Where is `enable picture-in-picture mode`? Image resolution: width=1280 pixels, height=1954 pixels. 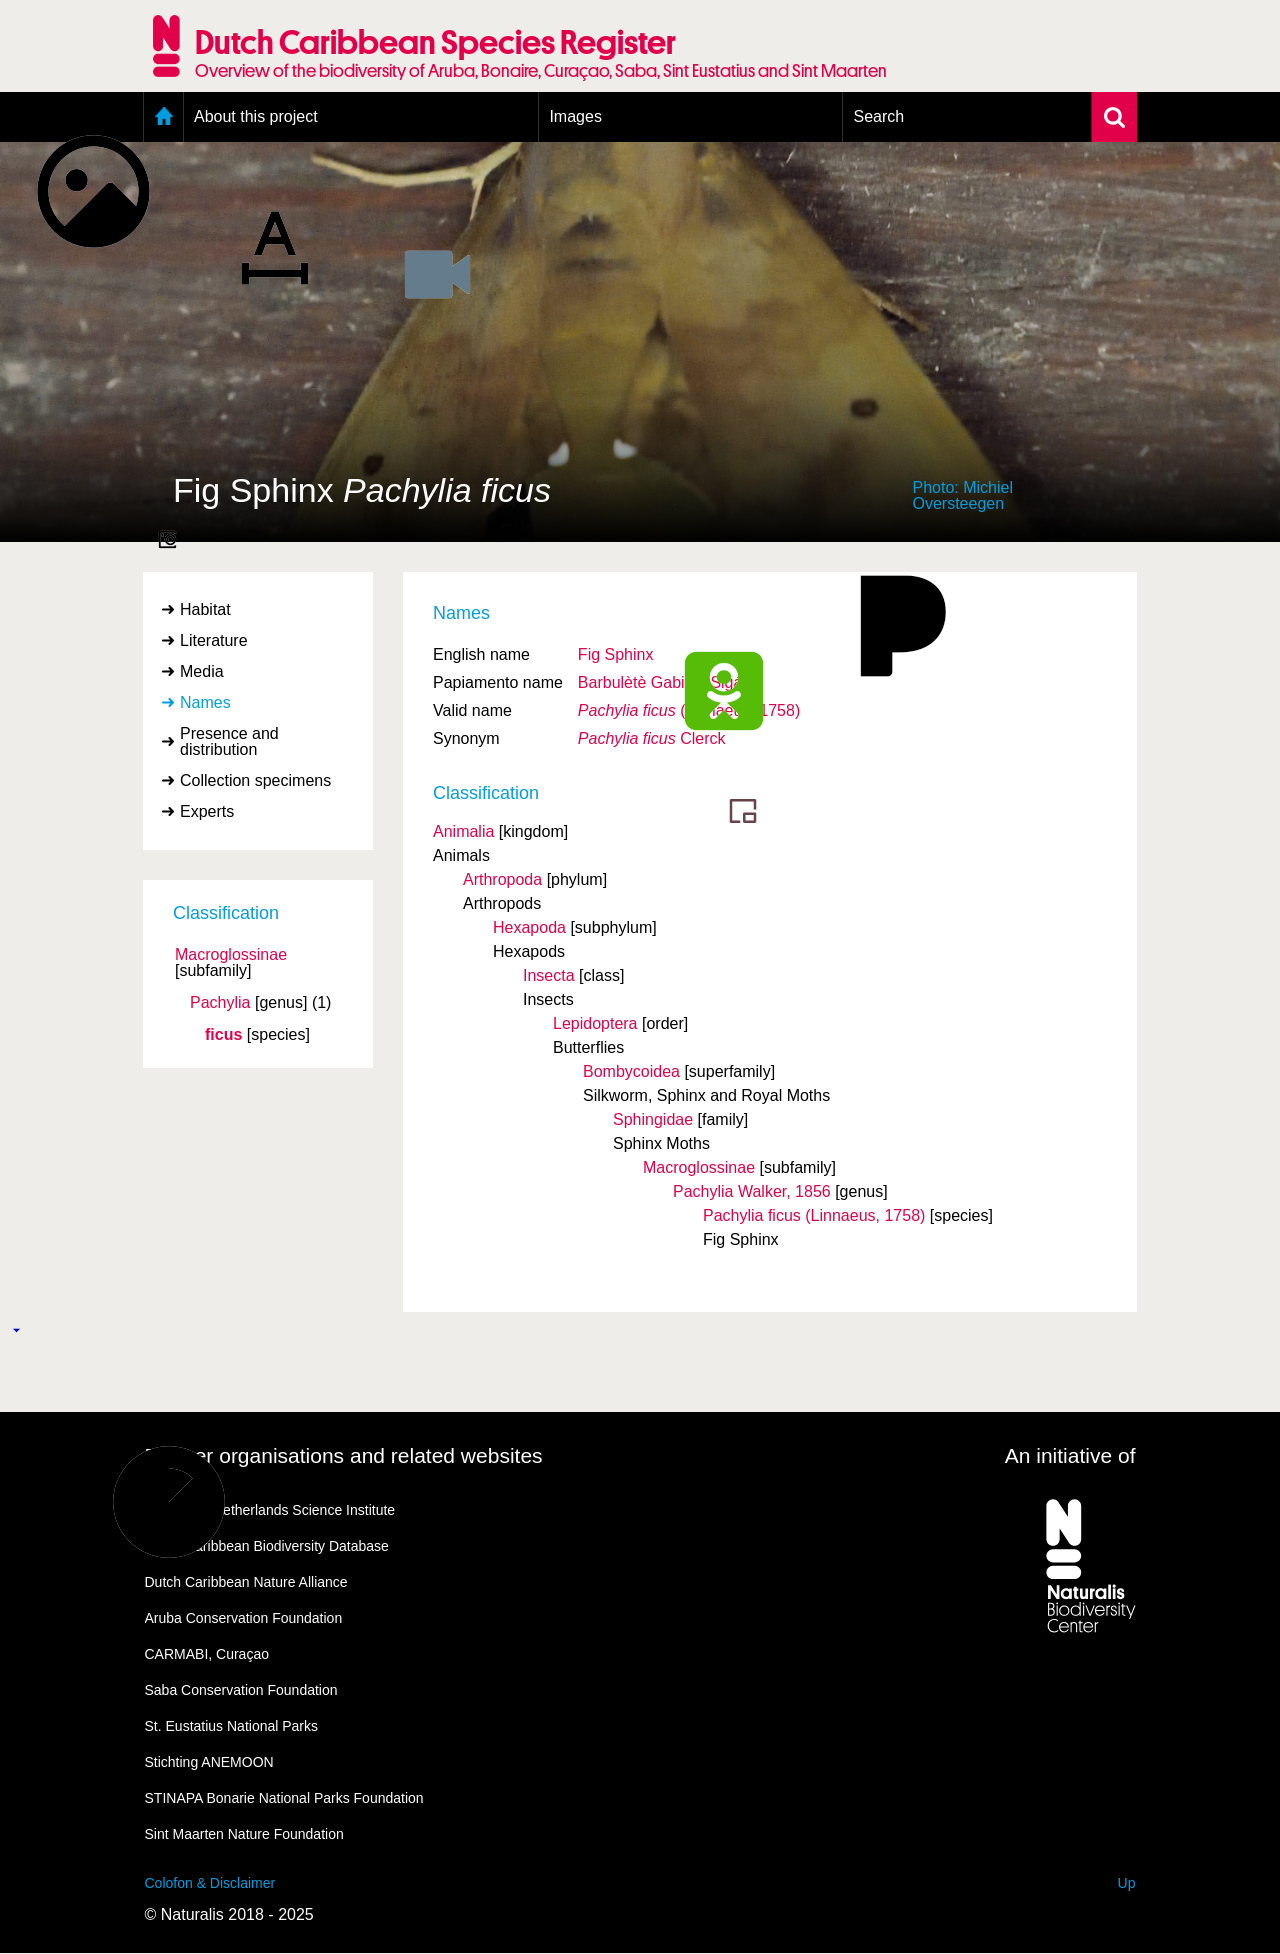 enable picture-in-picture mode is located at coordinates (743, 811).